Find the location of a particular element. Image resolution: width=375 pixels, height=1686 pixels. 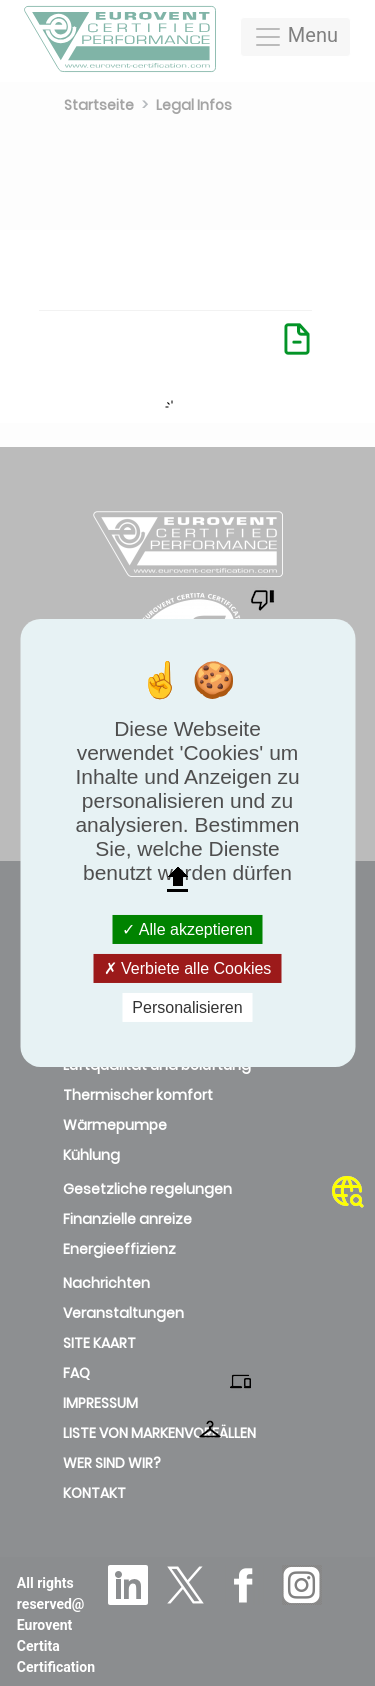

remove or delete a file is located at coordinates (297, 339).